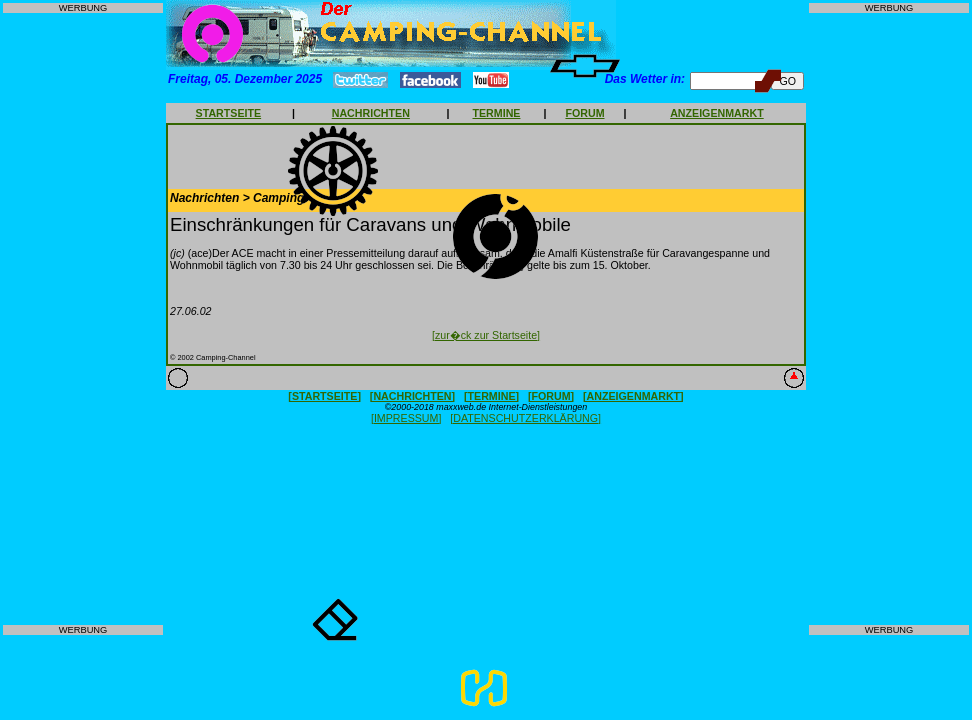  What do you see at coordinates (484, 688) in the screenshot?
I see `open the Hevy workout tracking app` at bounding box center [484, 688].